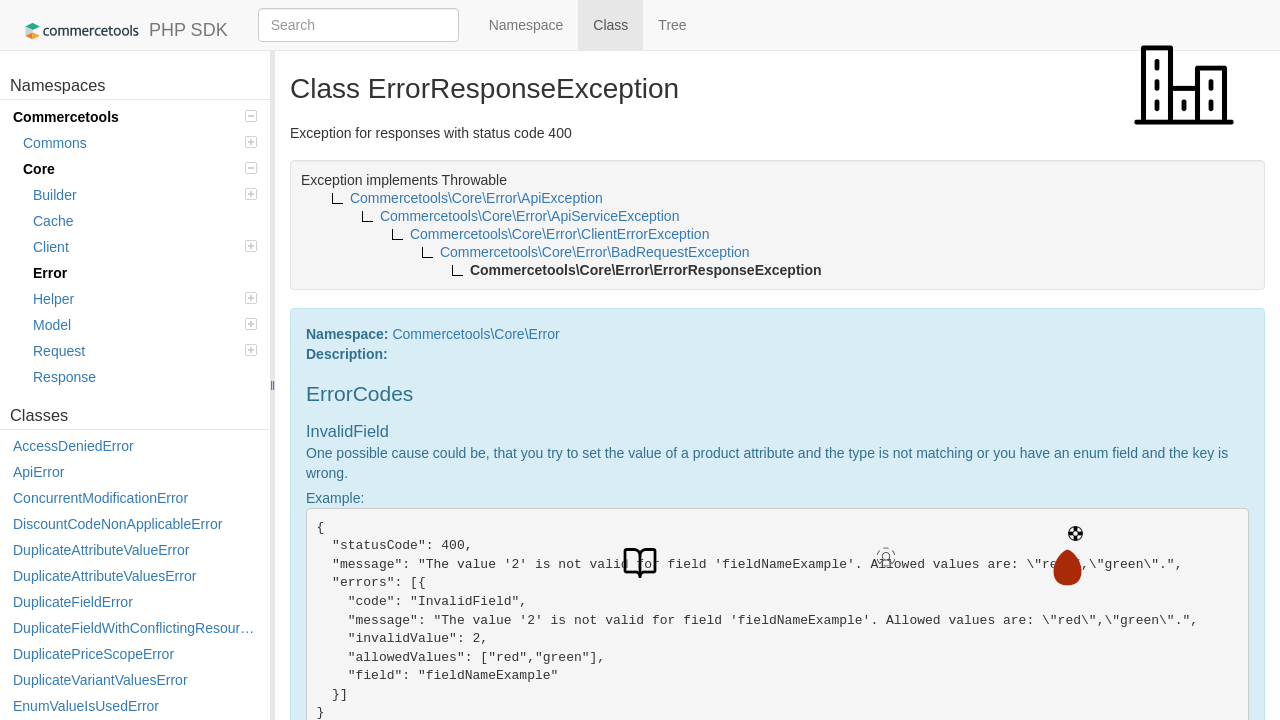  I want to click on view city or urban locations, so click(1184, 85).